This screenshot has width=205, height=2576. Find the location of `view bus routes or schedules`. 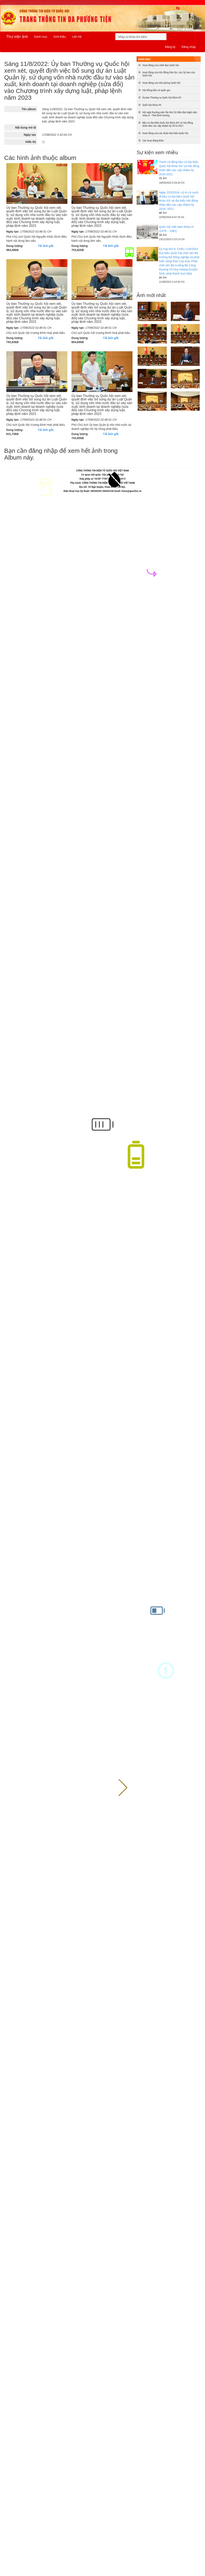

view bus routes or schedules is located at coordinates (129, 252).